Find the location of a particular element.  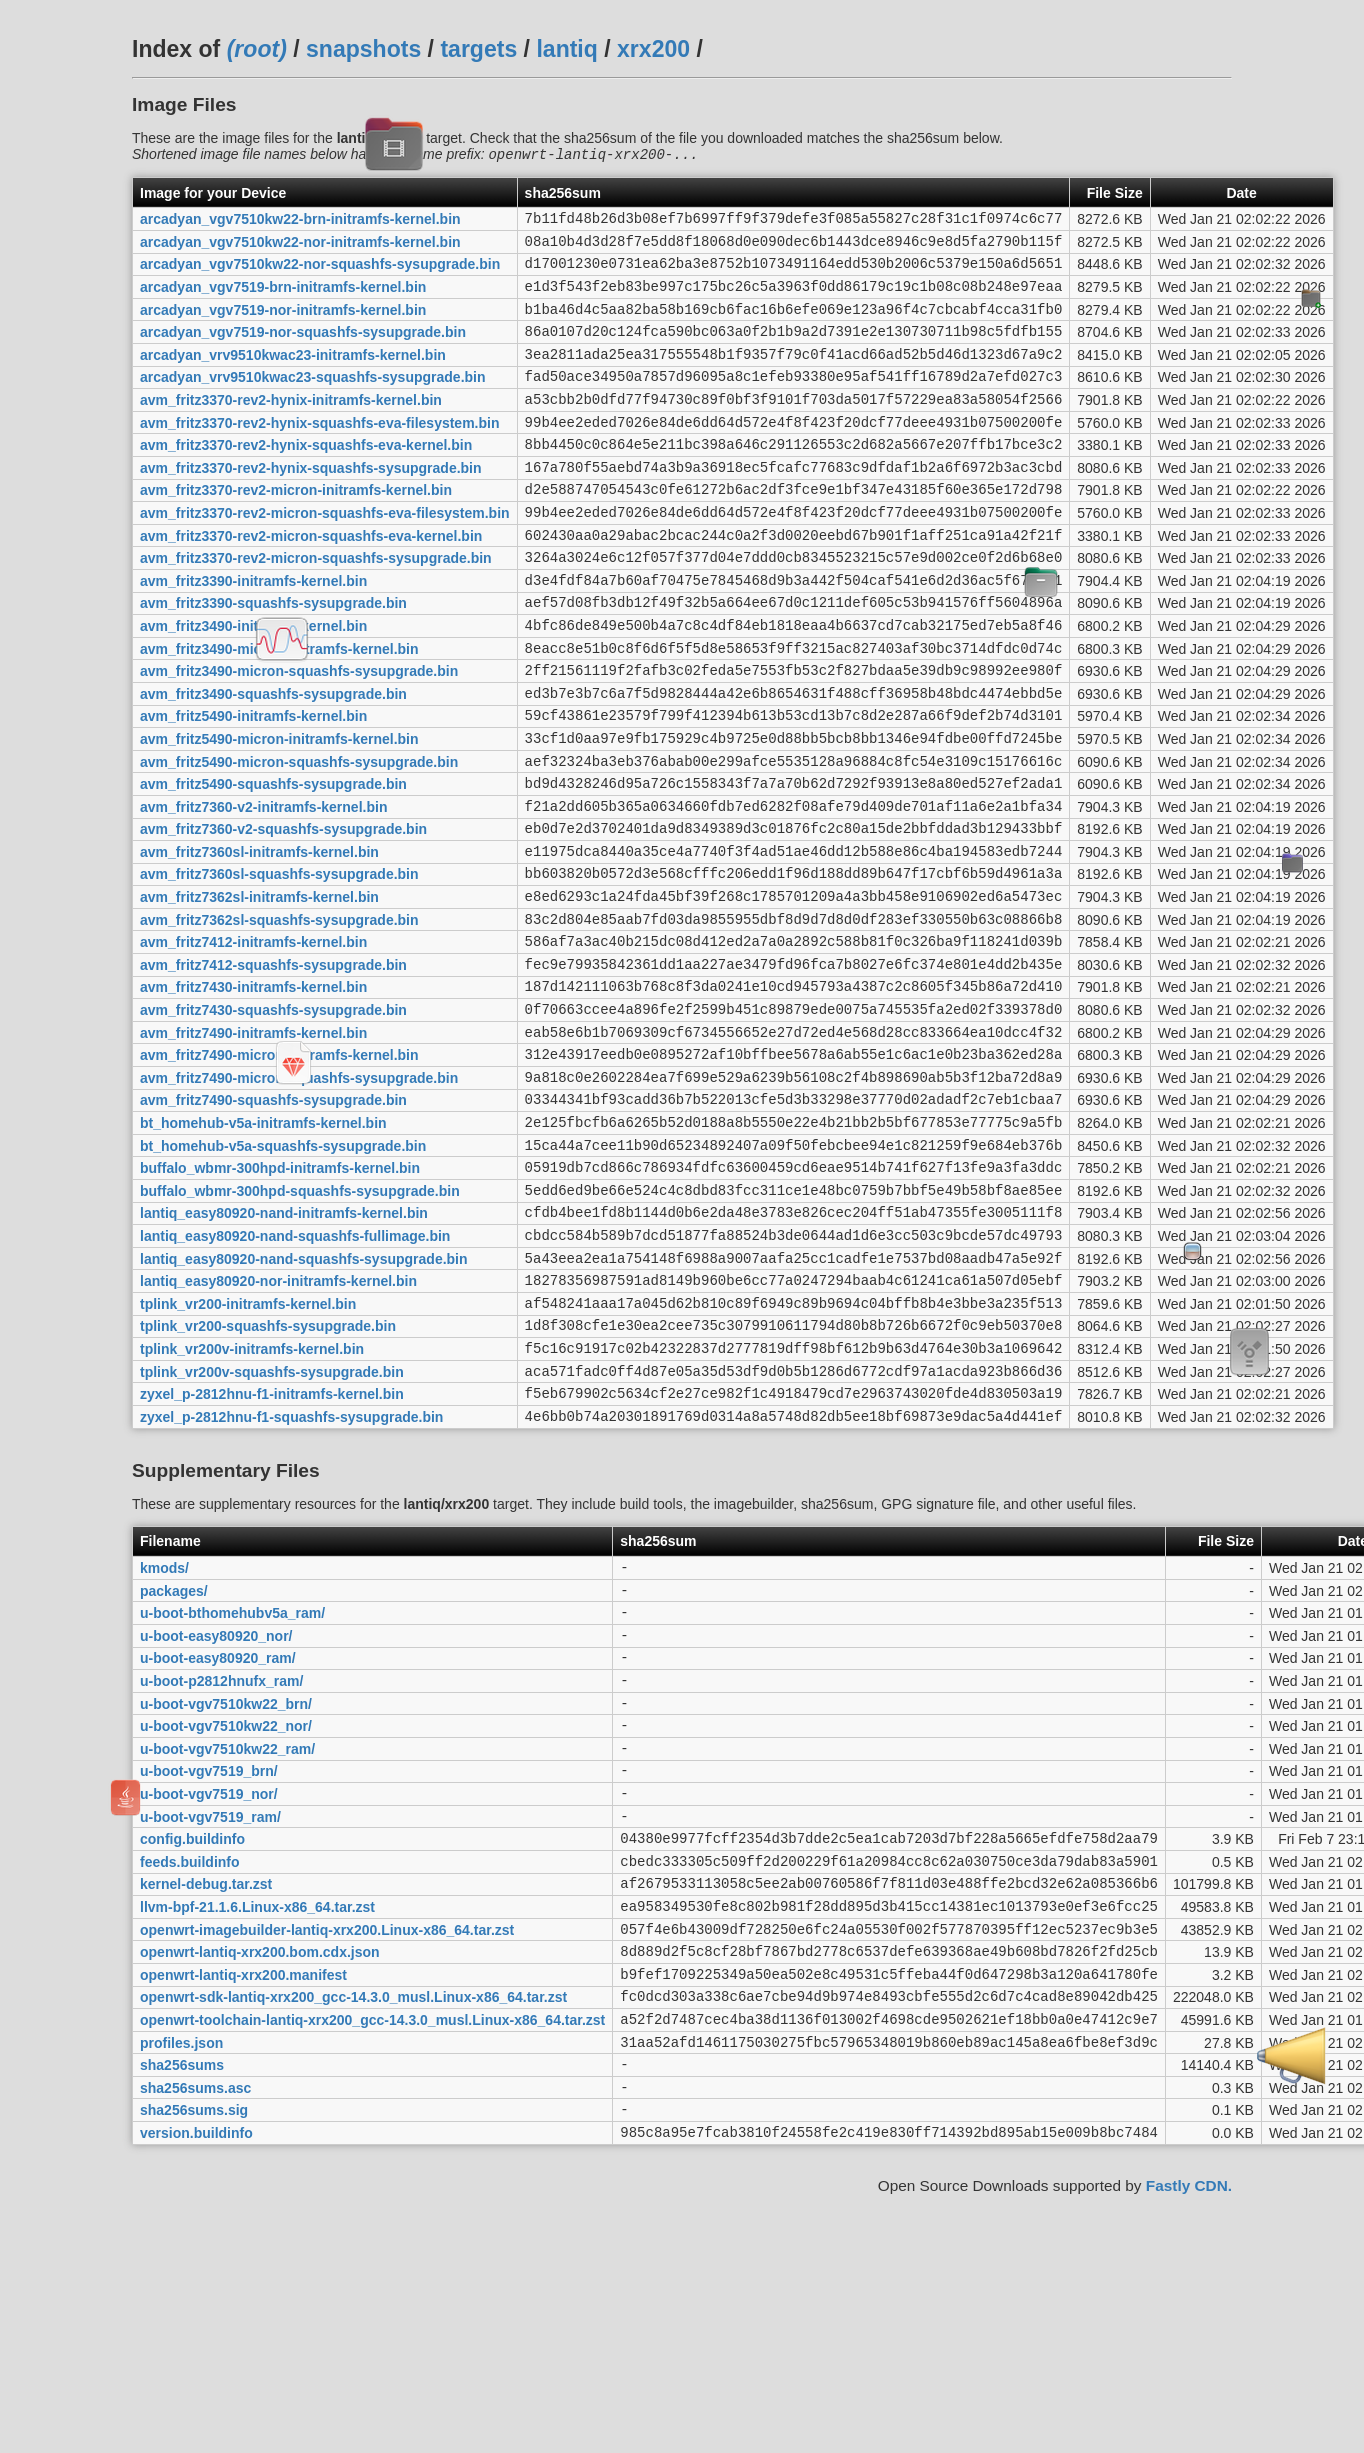

access automator actions or workflows is located at coordinates (1292, 2055).